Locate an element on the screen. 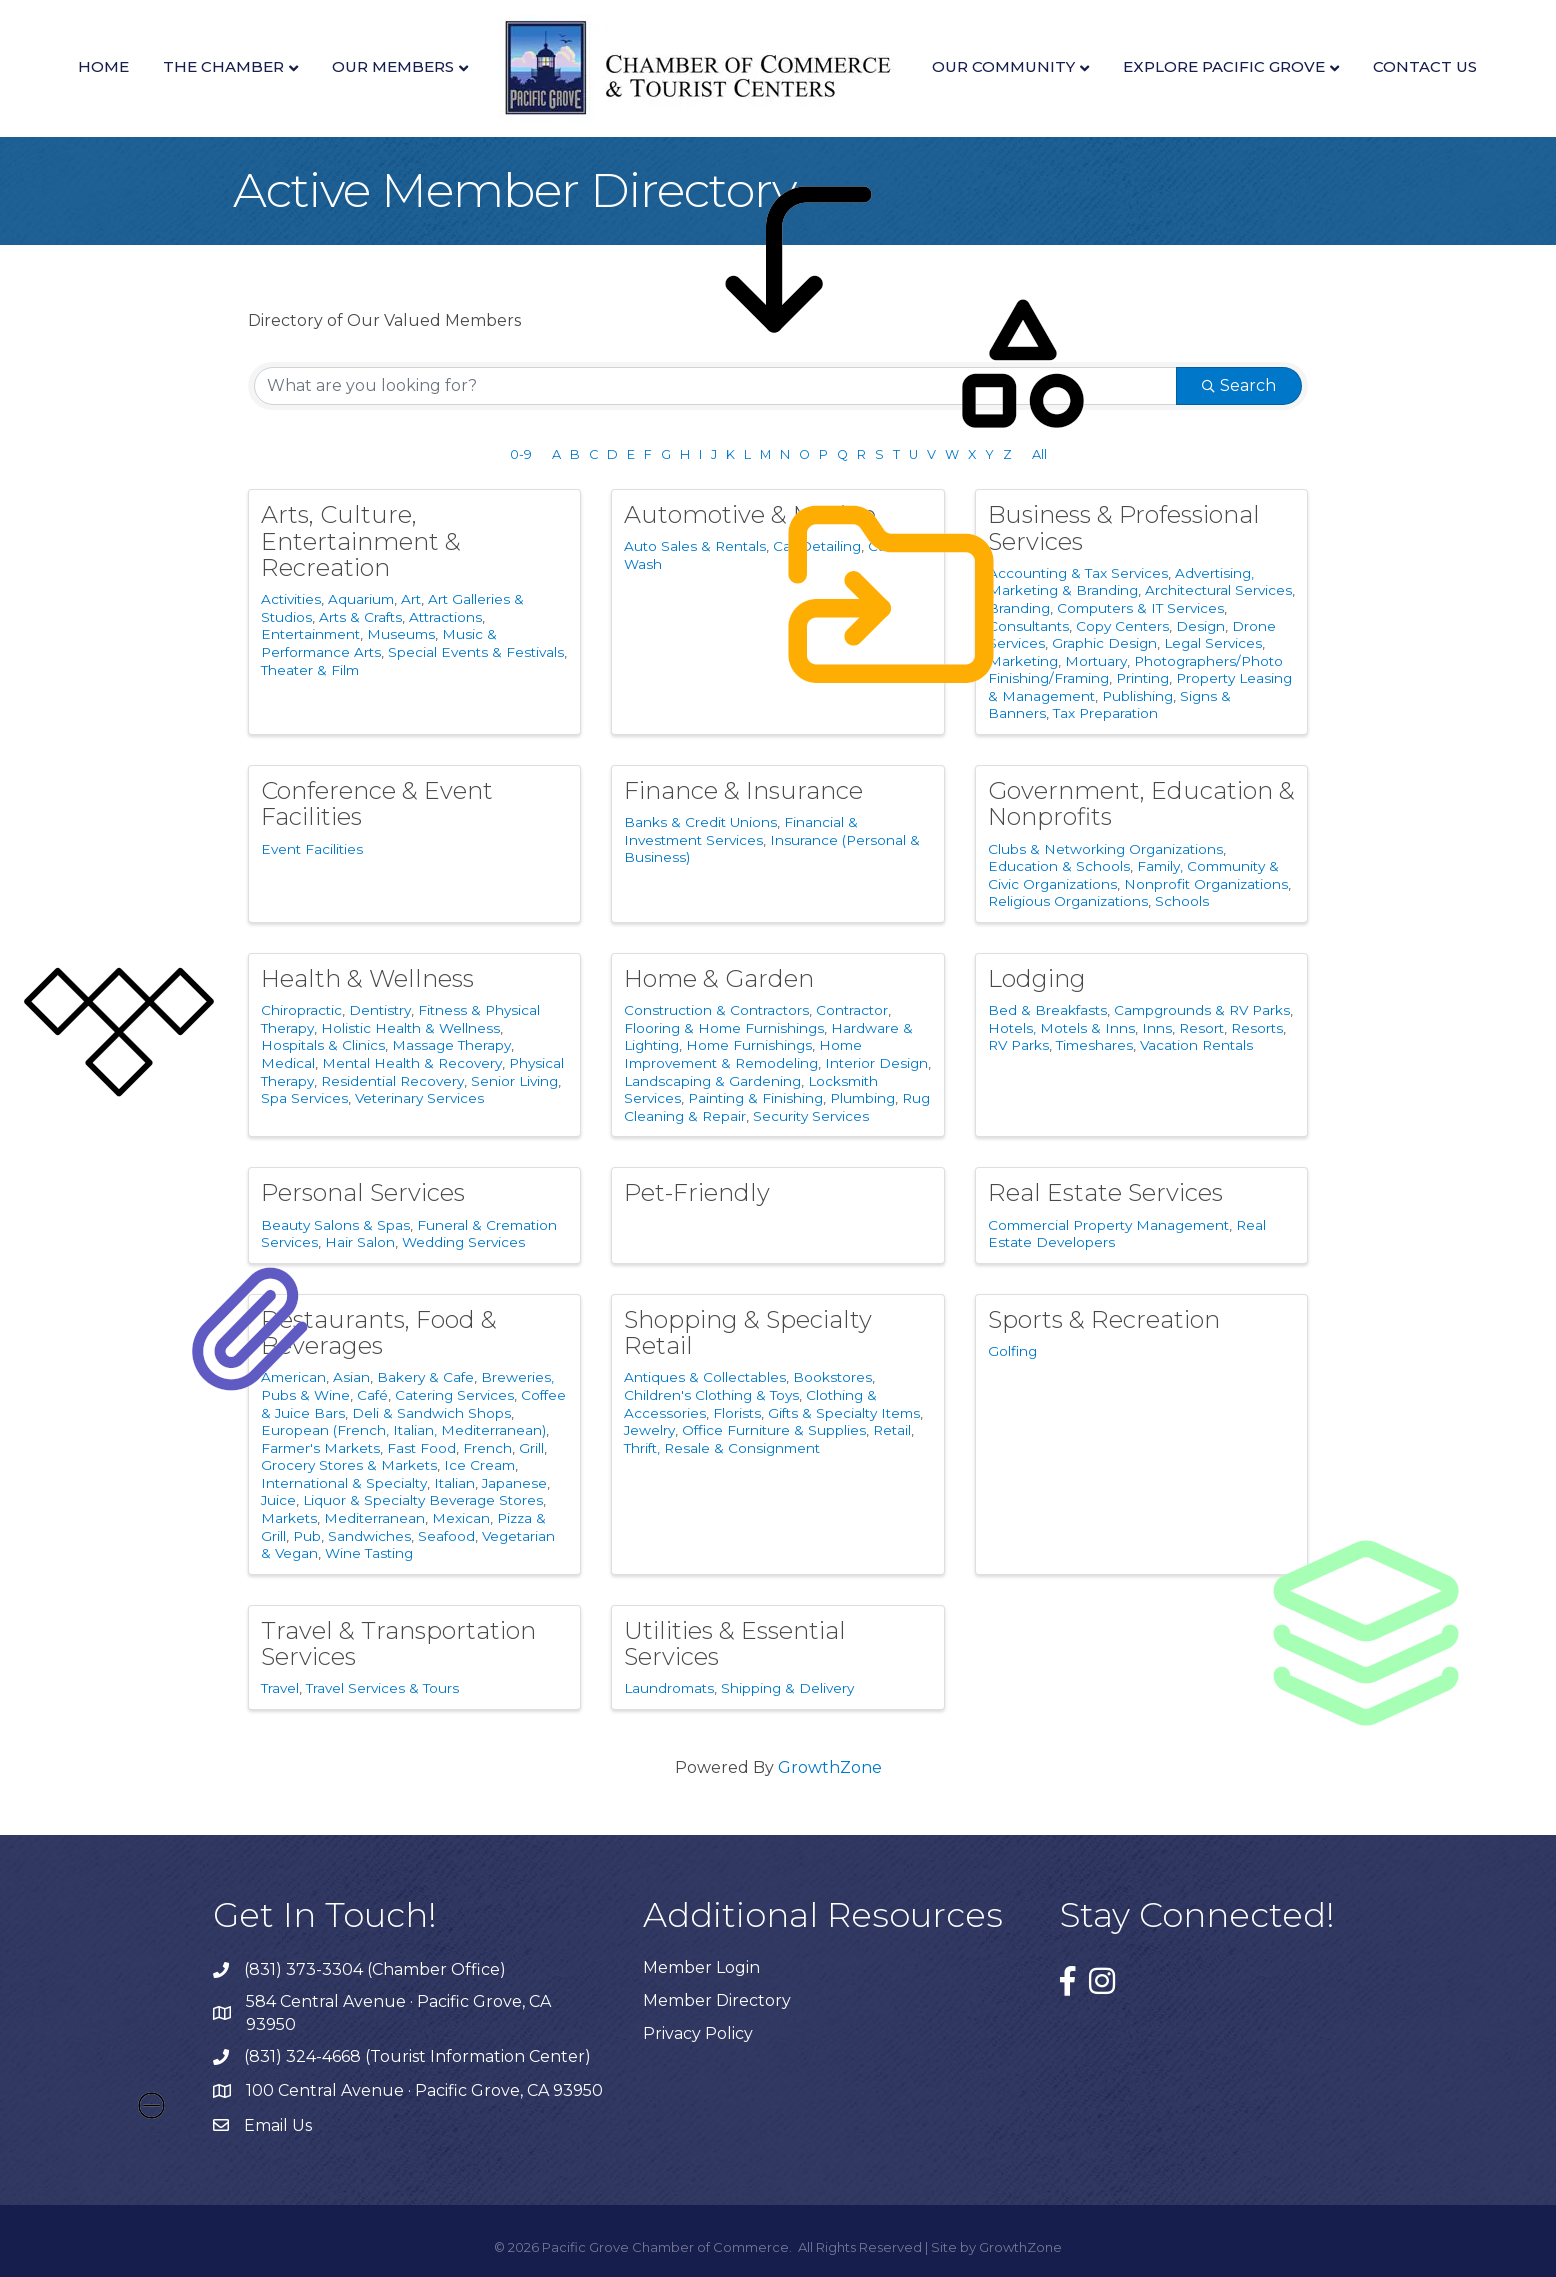 The height and width of the screenshot is (2277, 1556). go back and down in navigation is located at coordinates (798, 259).